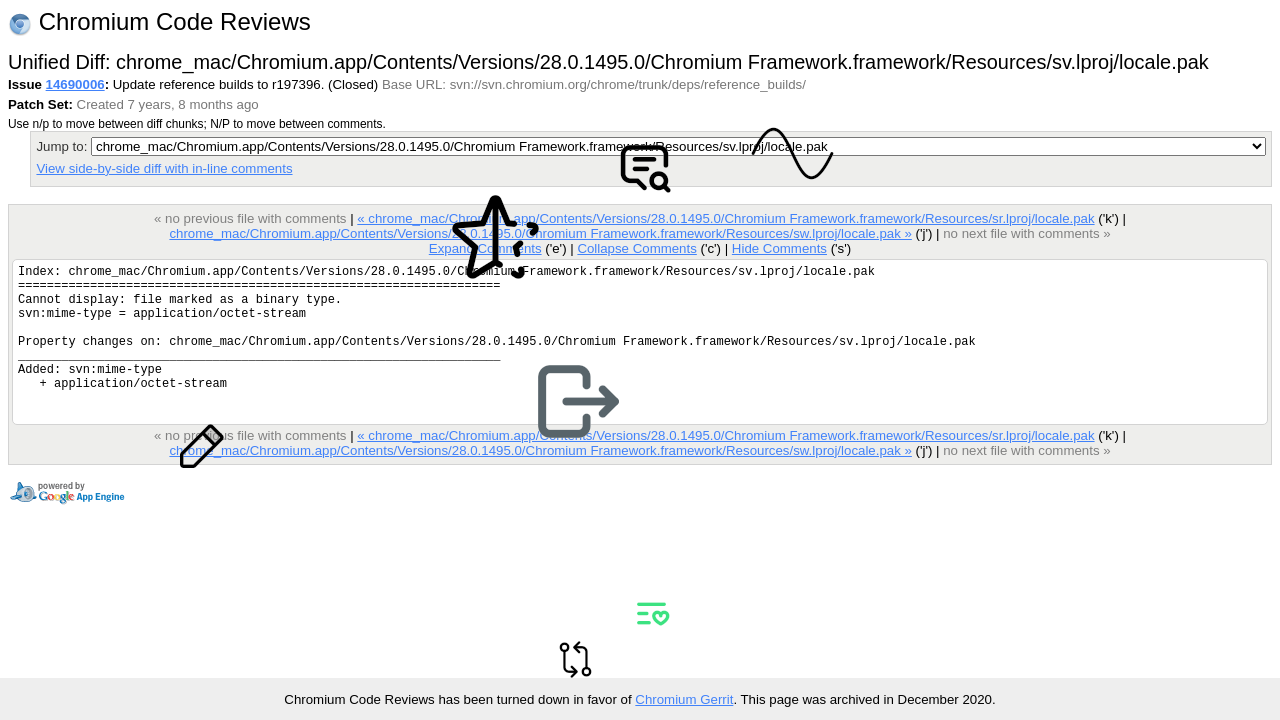 This screenshot has width=1280, height=720. What do you see at coordinates (575, 659) in the screenshot?
I see `compare branches or code versions` at bounding box center [575, 659].